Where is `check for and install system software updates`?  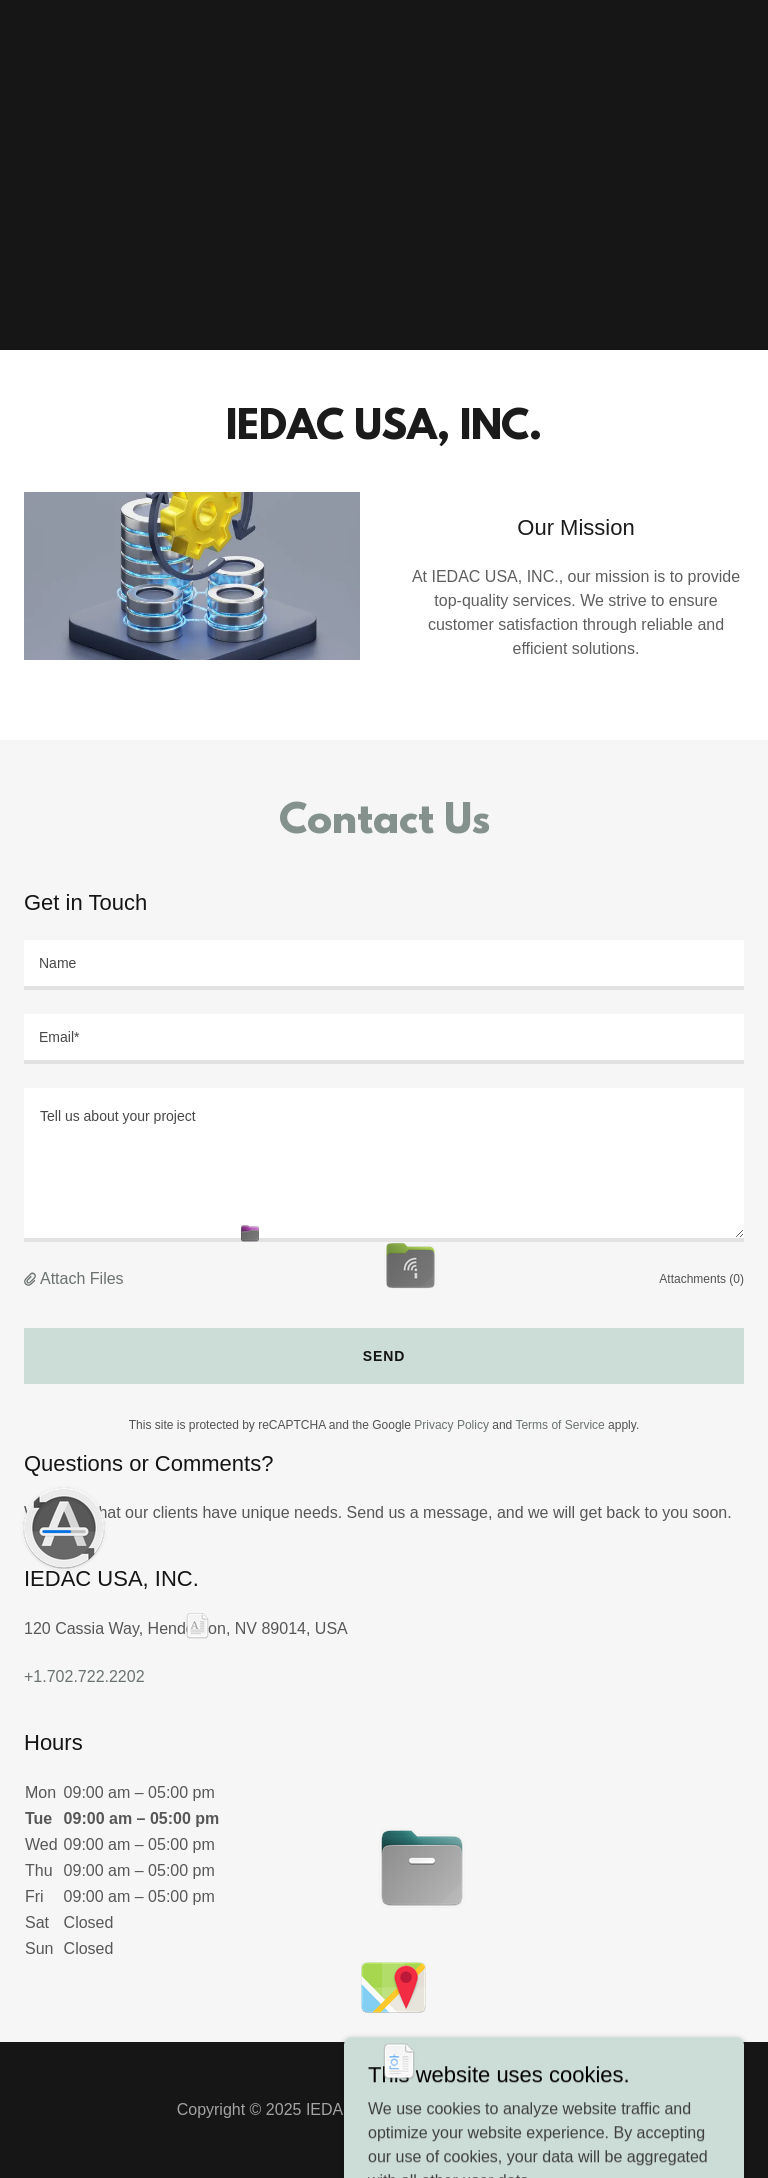
check for and install system software updates is located at coordinates (64, 1528).